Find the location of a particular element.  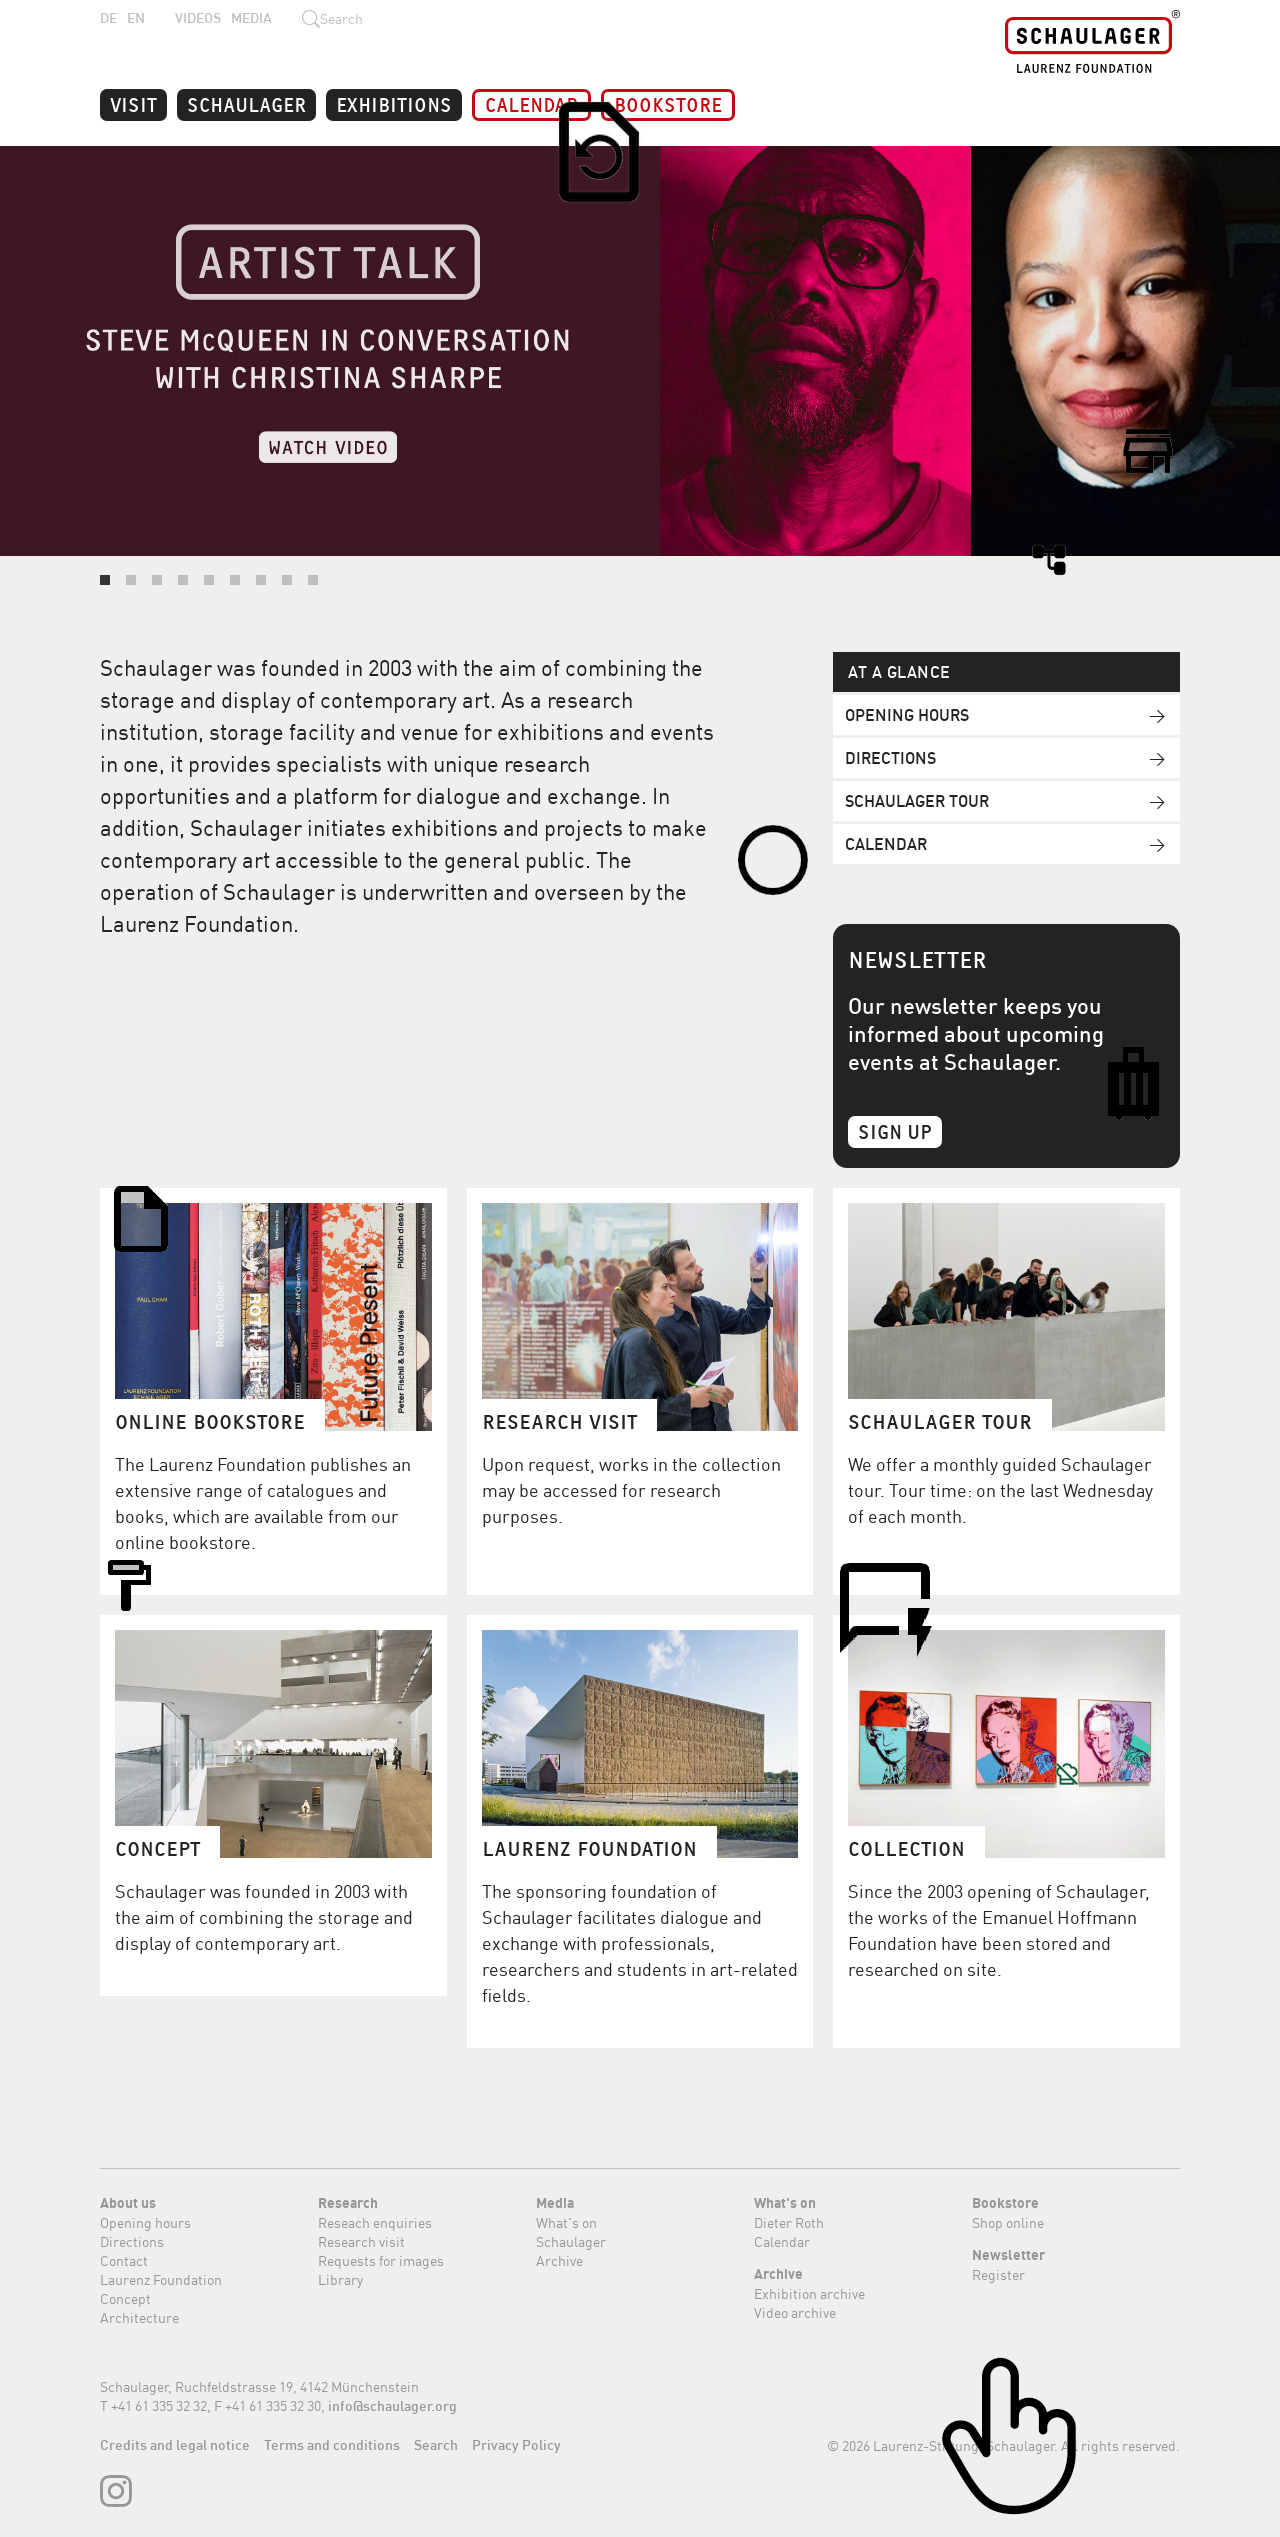

access the store or marketplace is located at coordinates (1148, 451).